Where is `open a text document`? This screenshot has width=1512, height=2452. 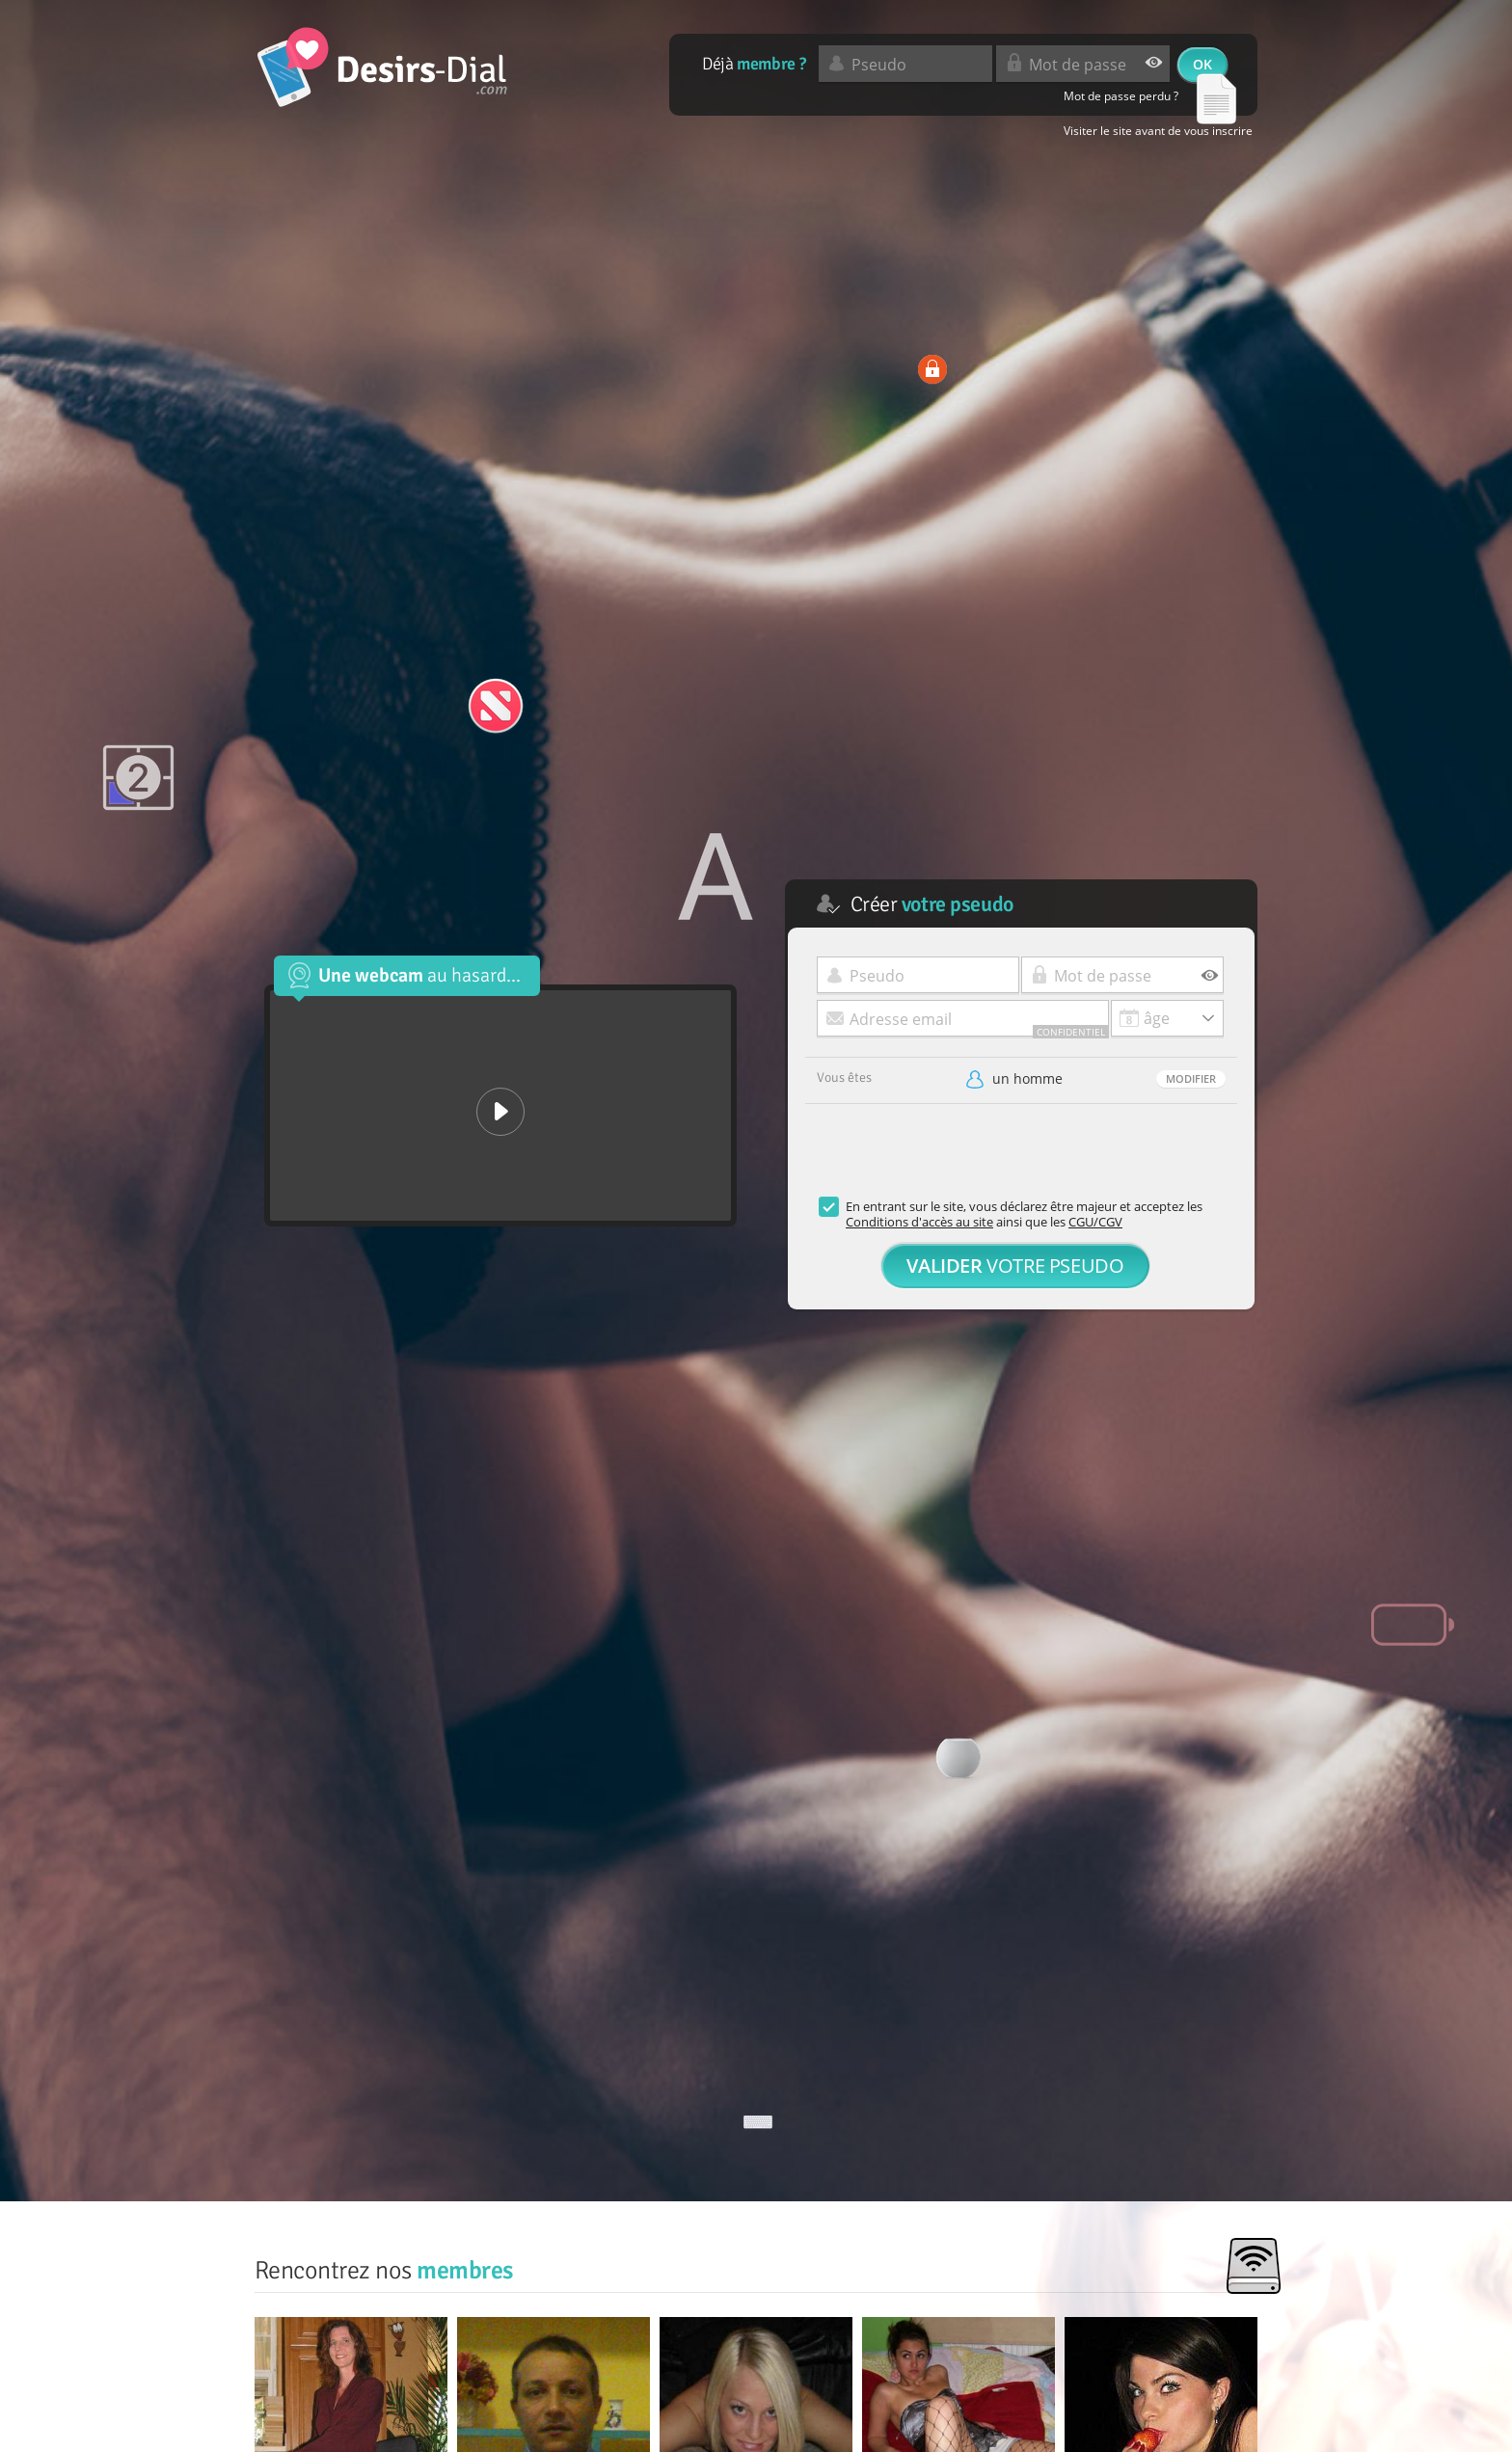
open a text document is located at coordinates (1216, 98).